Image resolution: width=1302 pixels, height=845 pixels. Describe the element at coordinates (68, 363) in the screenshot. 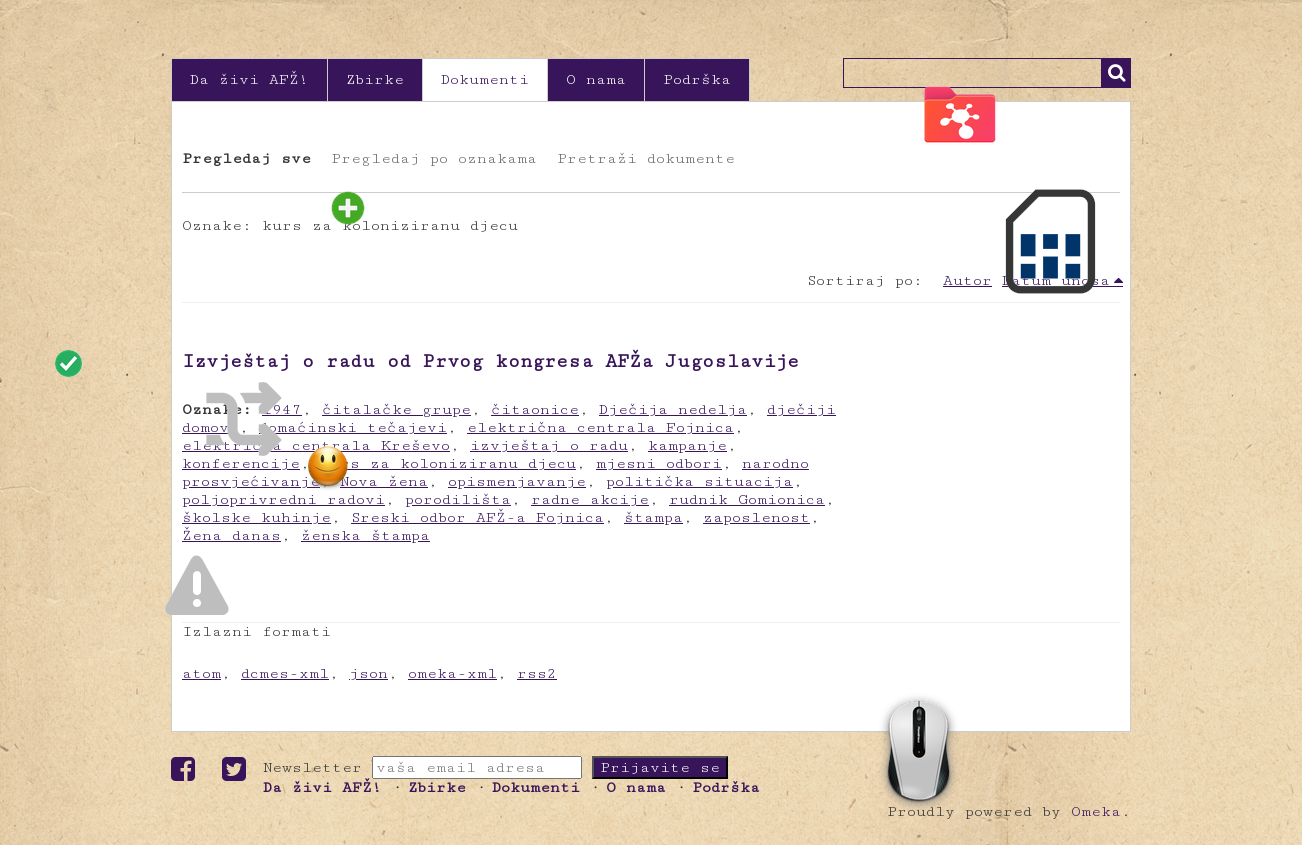

I see `indicates a completed or successful action` at that location.